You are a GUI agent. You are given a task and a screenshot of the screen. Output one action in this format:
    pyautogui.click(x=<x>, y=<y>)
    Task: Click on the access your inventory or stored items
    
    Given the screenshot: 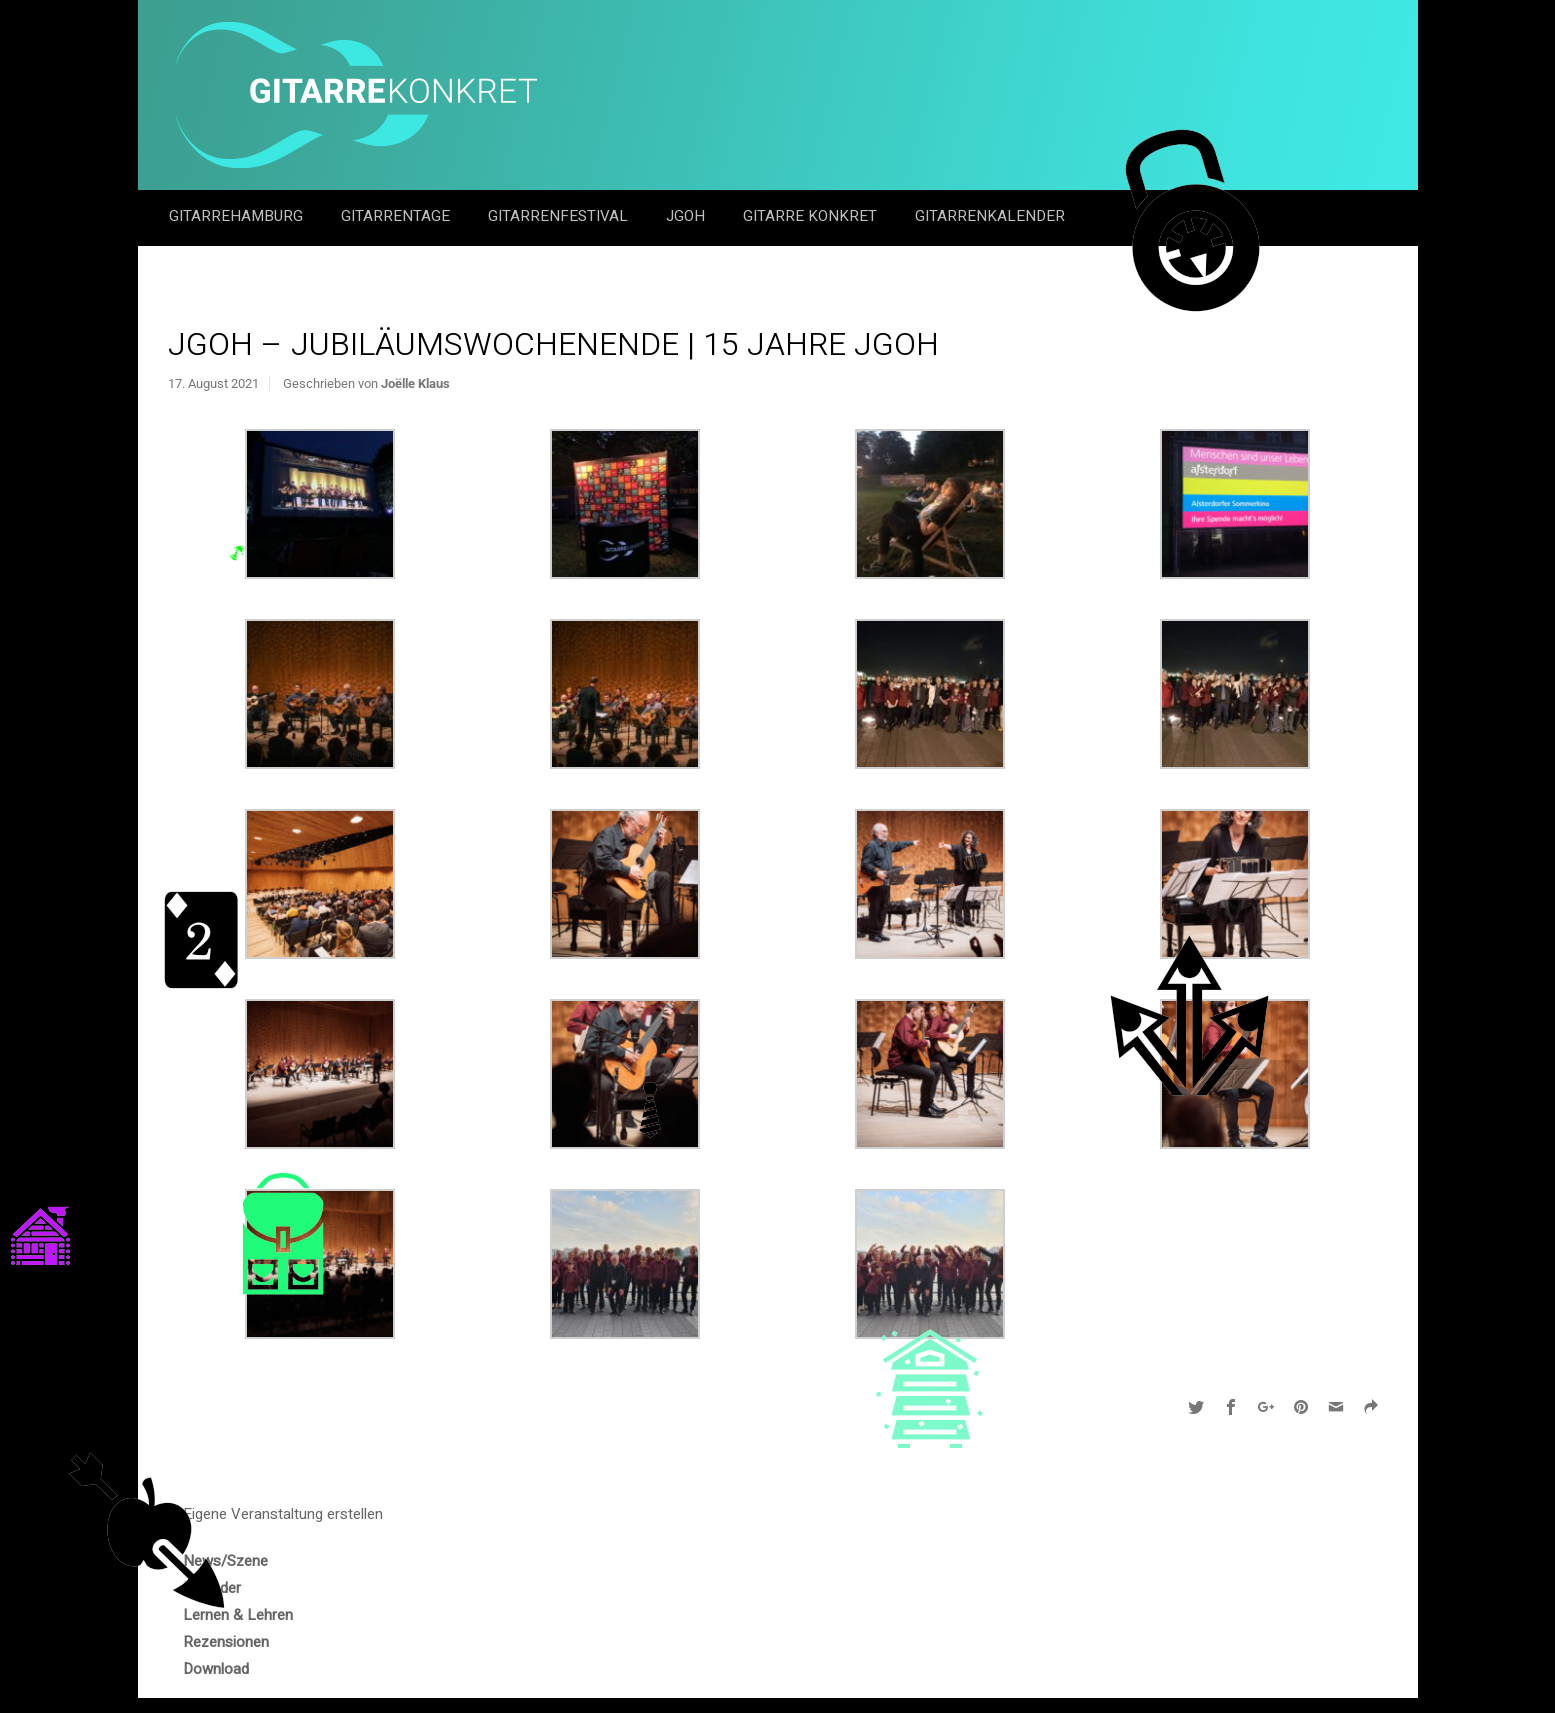 What is the action you would take?
    pyautogui.click(x=283, y=1233)
    